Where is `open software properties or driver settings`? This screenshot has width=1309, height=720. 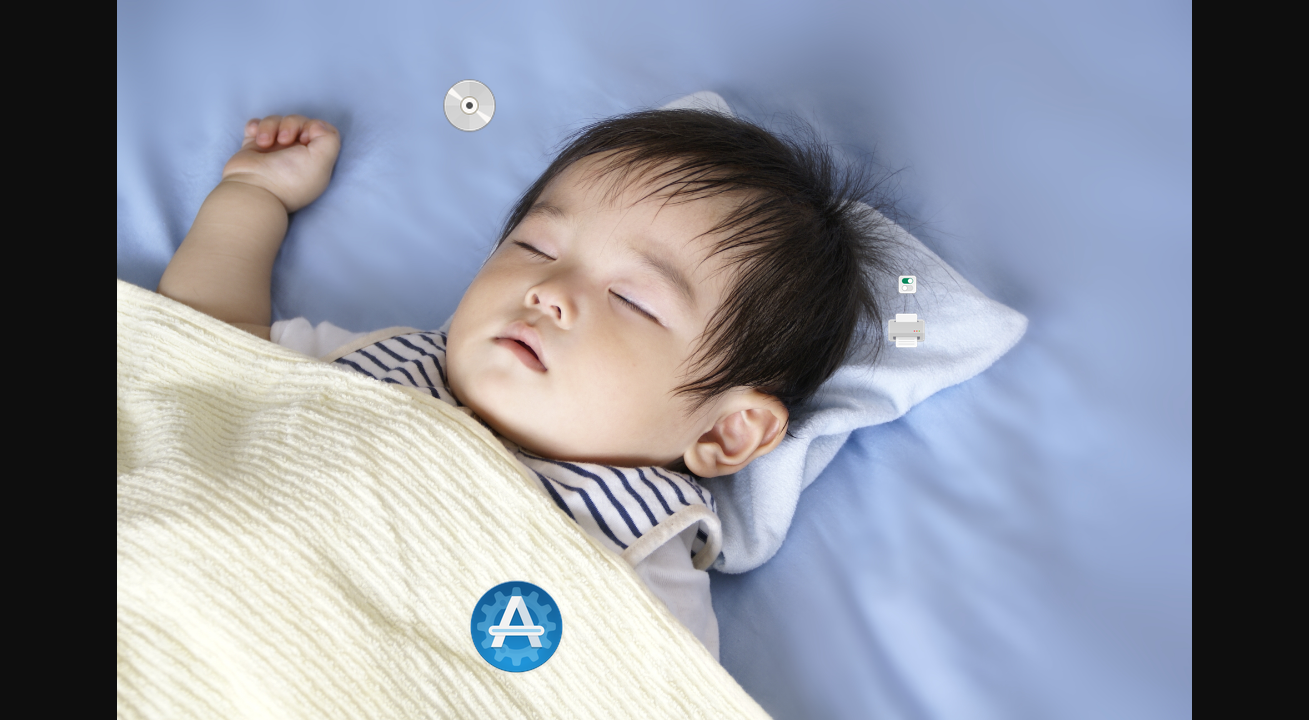
open software properties or driver settings is located at coordinates (516, 626).